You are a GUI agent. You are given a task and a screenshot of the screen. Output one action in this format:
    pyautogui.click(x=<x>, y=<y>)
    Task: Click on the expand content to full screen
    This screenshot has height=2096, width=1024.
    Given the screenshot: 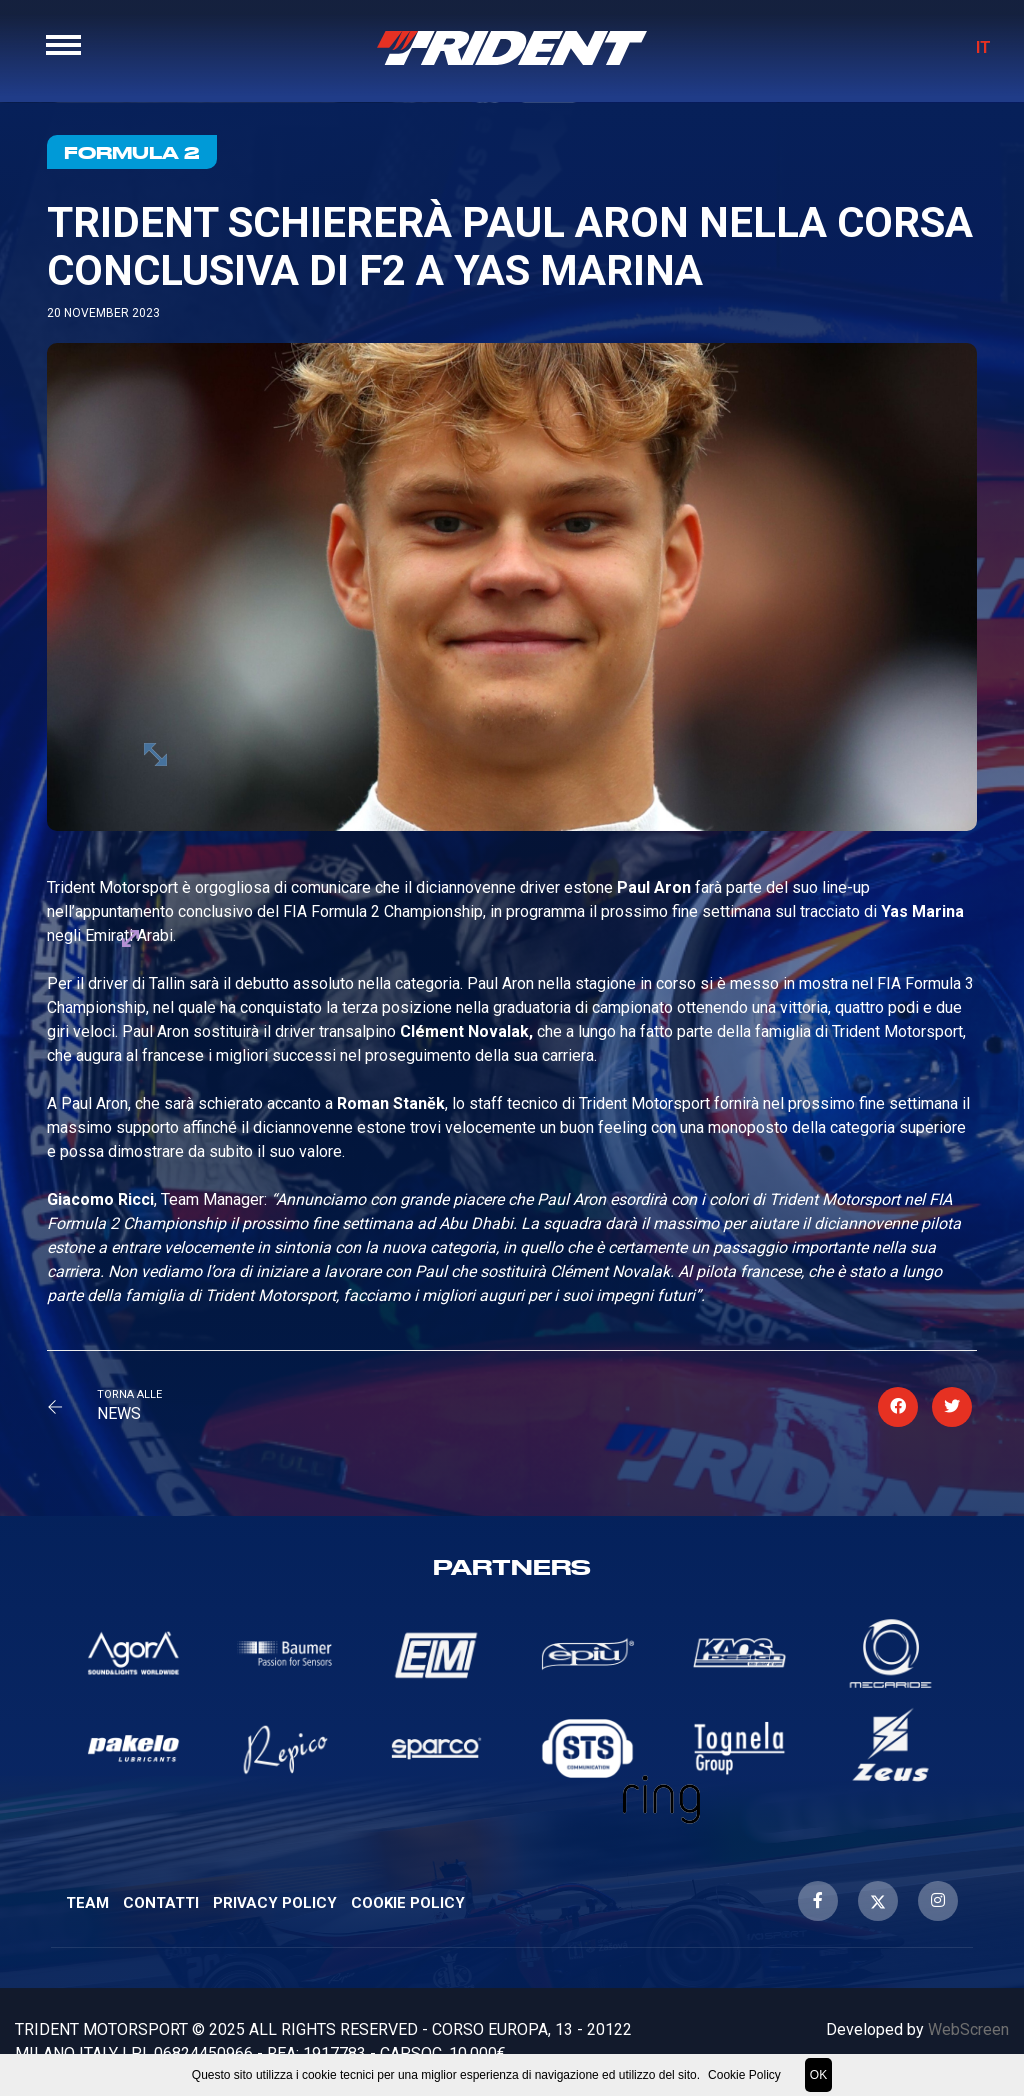 What is the action you would take?
    pyautogui.click(x=130, y=938)
    